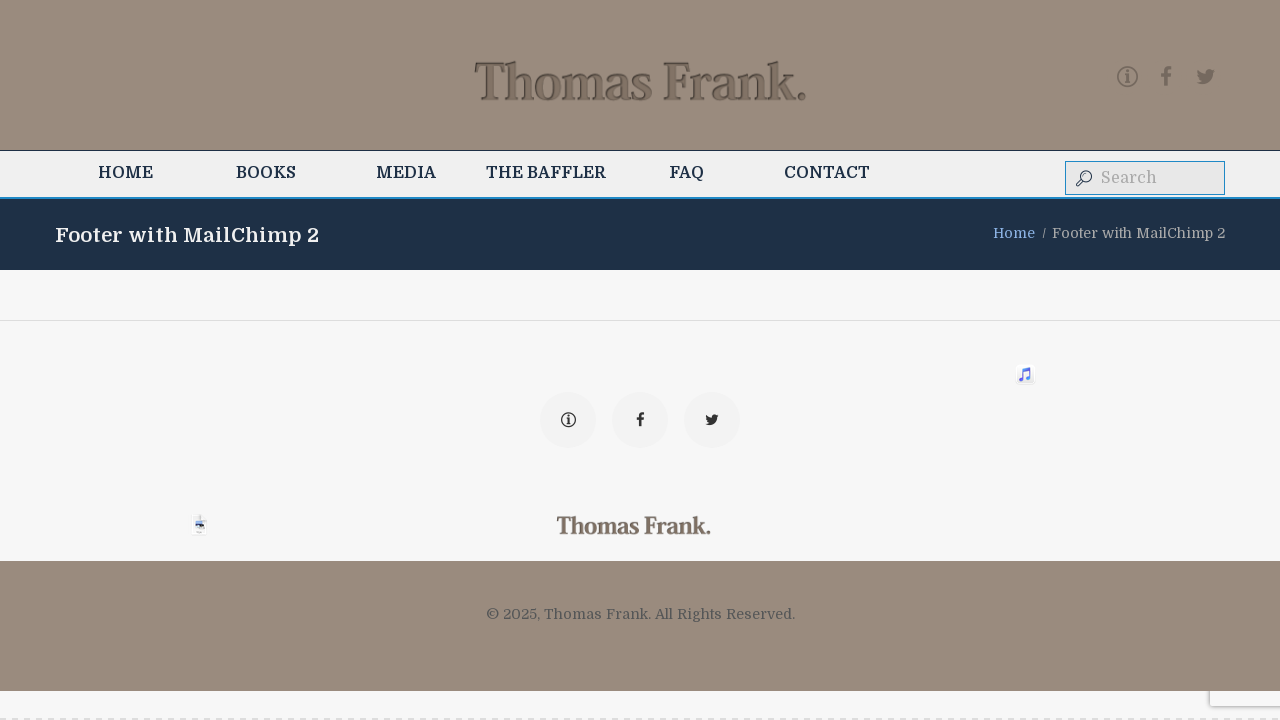  What do you see at coordinates (199, 525) in the screenshot?
I see `a TGA image file` at bounding box center [199, 525].